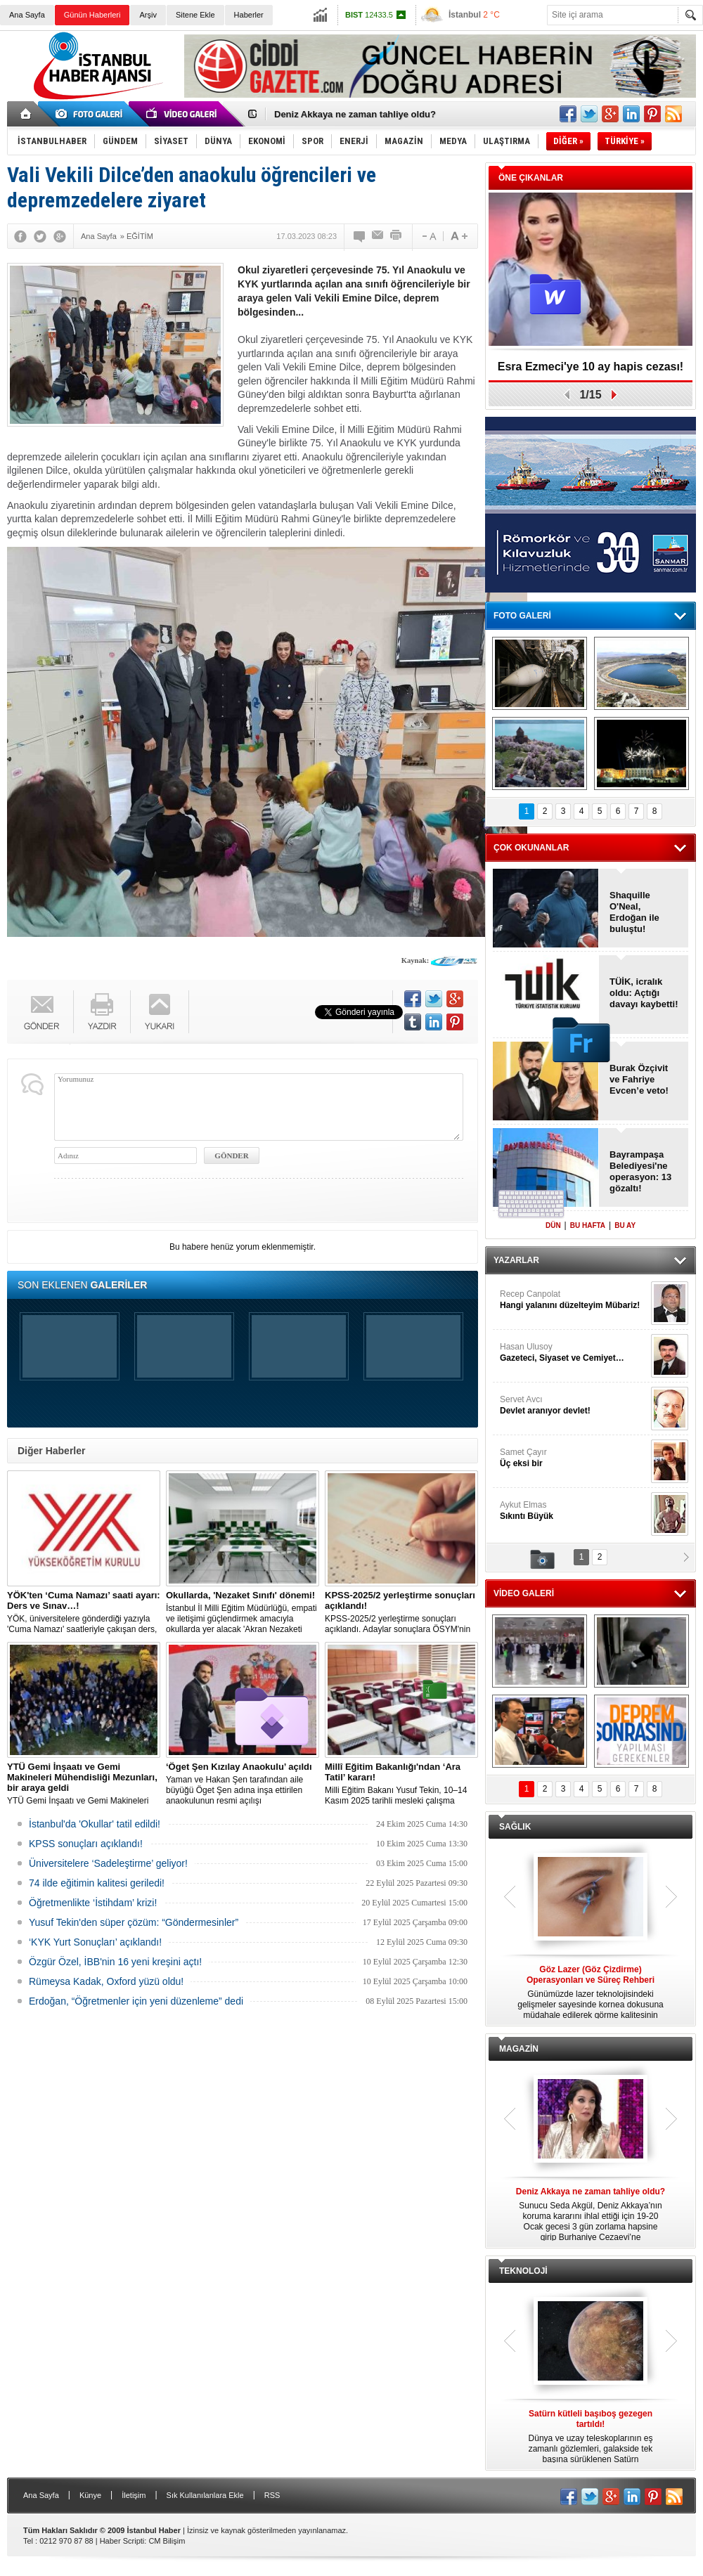  I want to click on folder containing Webflow project files, so click(555, 295).